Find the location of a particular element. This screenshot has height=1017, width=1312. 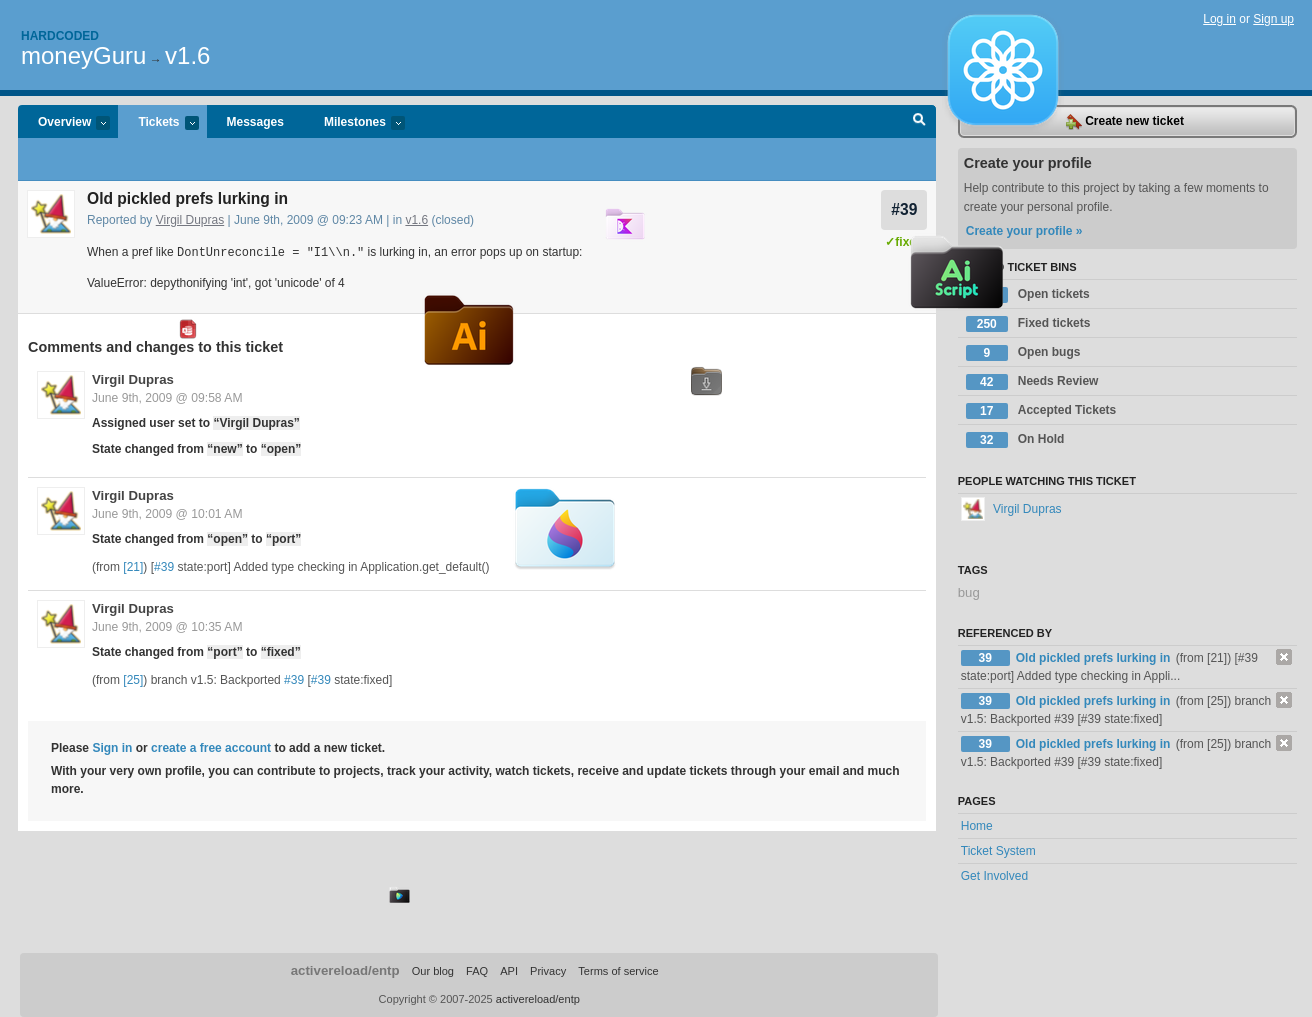

open folder containing AI scripts is located at coordinates (956, 274).